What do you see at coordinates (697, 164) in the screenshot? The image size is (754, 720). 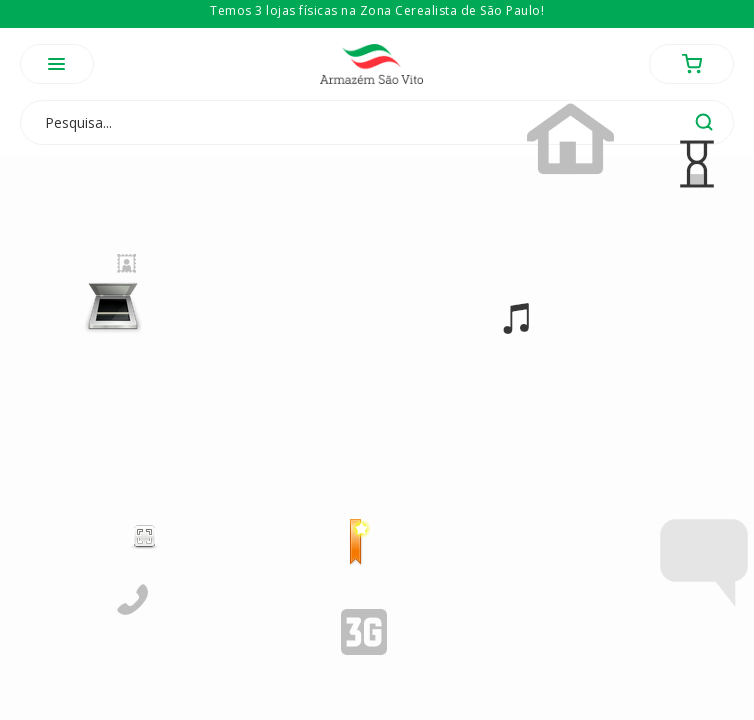 I see `countdown timer or time remaining indicator` at bounding box center [697, 164].